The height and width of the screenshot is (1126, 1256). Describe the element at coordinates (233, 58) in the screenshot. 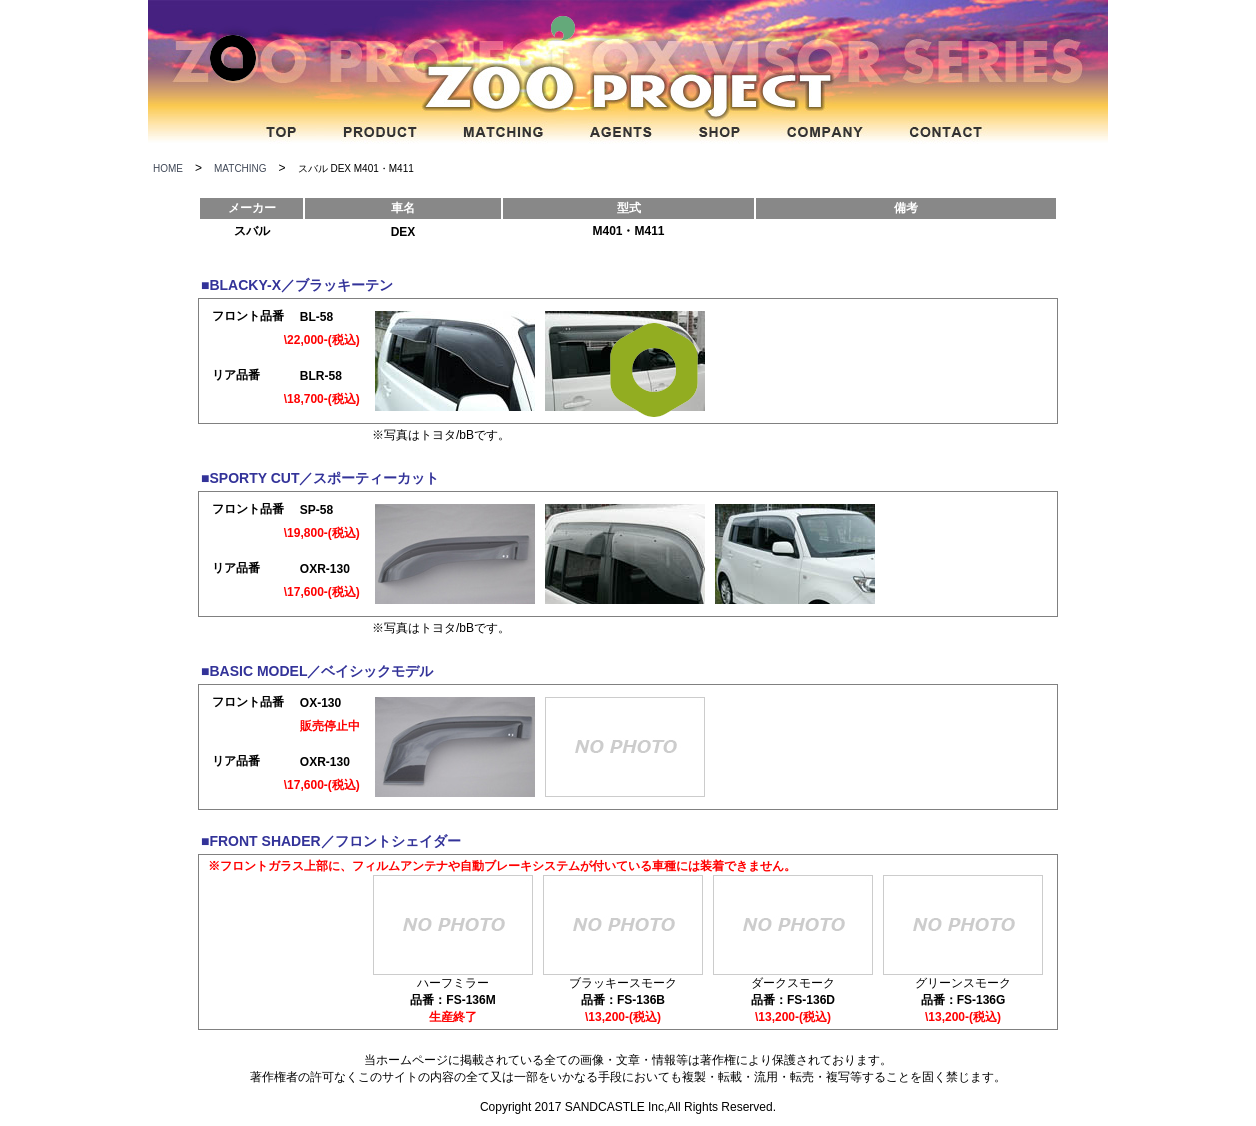

I see `open chatwoot customer support platform` at that location.